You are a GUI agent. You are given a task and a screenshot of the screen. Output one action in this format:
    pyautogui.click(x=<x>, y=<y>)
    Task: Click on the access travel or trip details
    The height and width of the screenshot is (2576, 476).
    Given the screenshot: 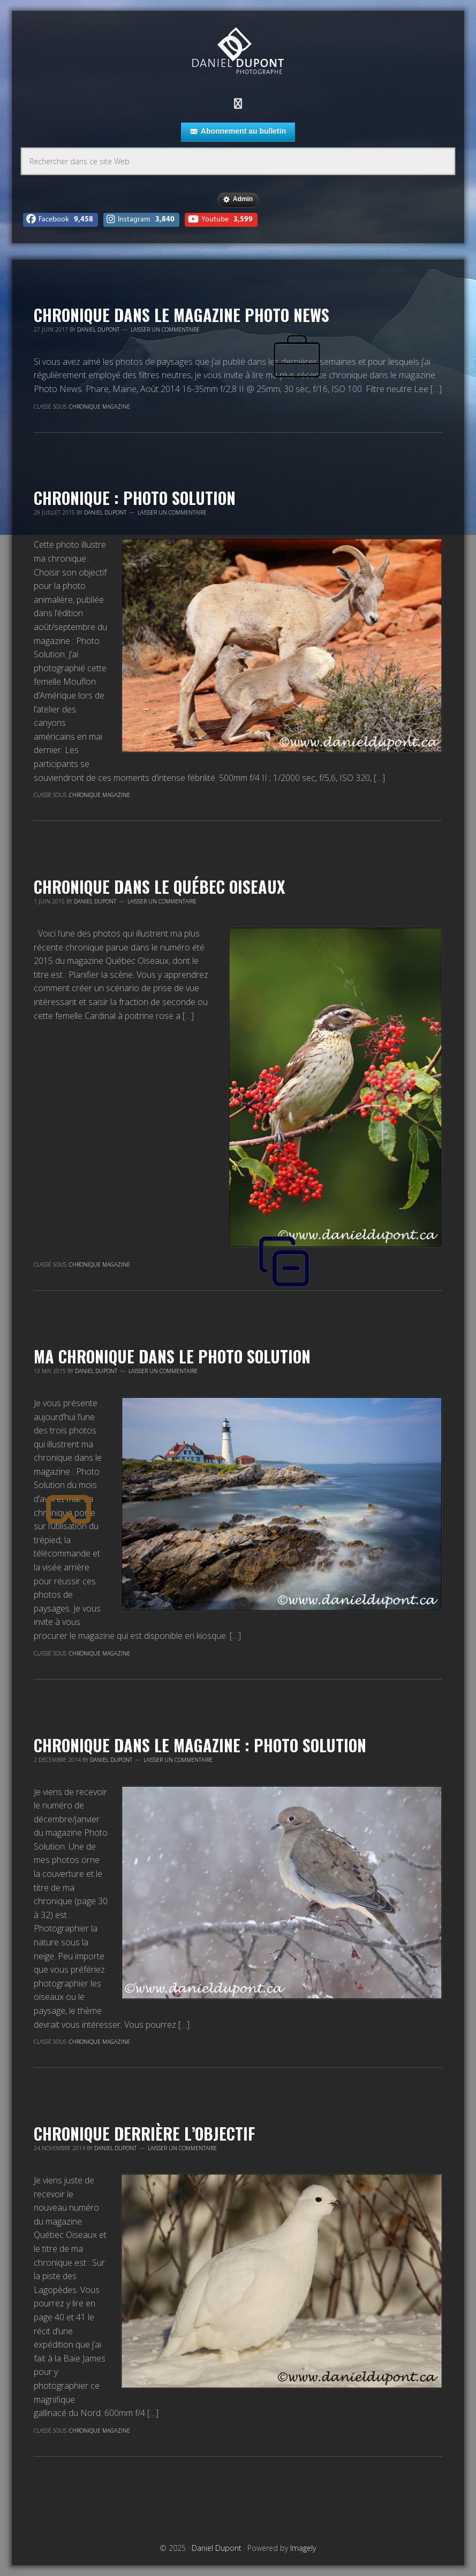 What is the action you would take?
    pyautogui.click(x=297, y=358)
    